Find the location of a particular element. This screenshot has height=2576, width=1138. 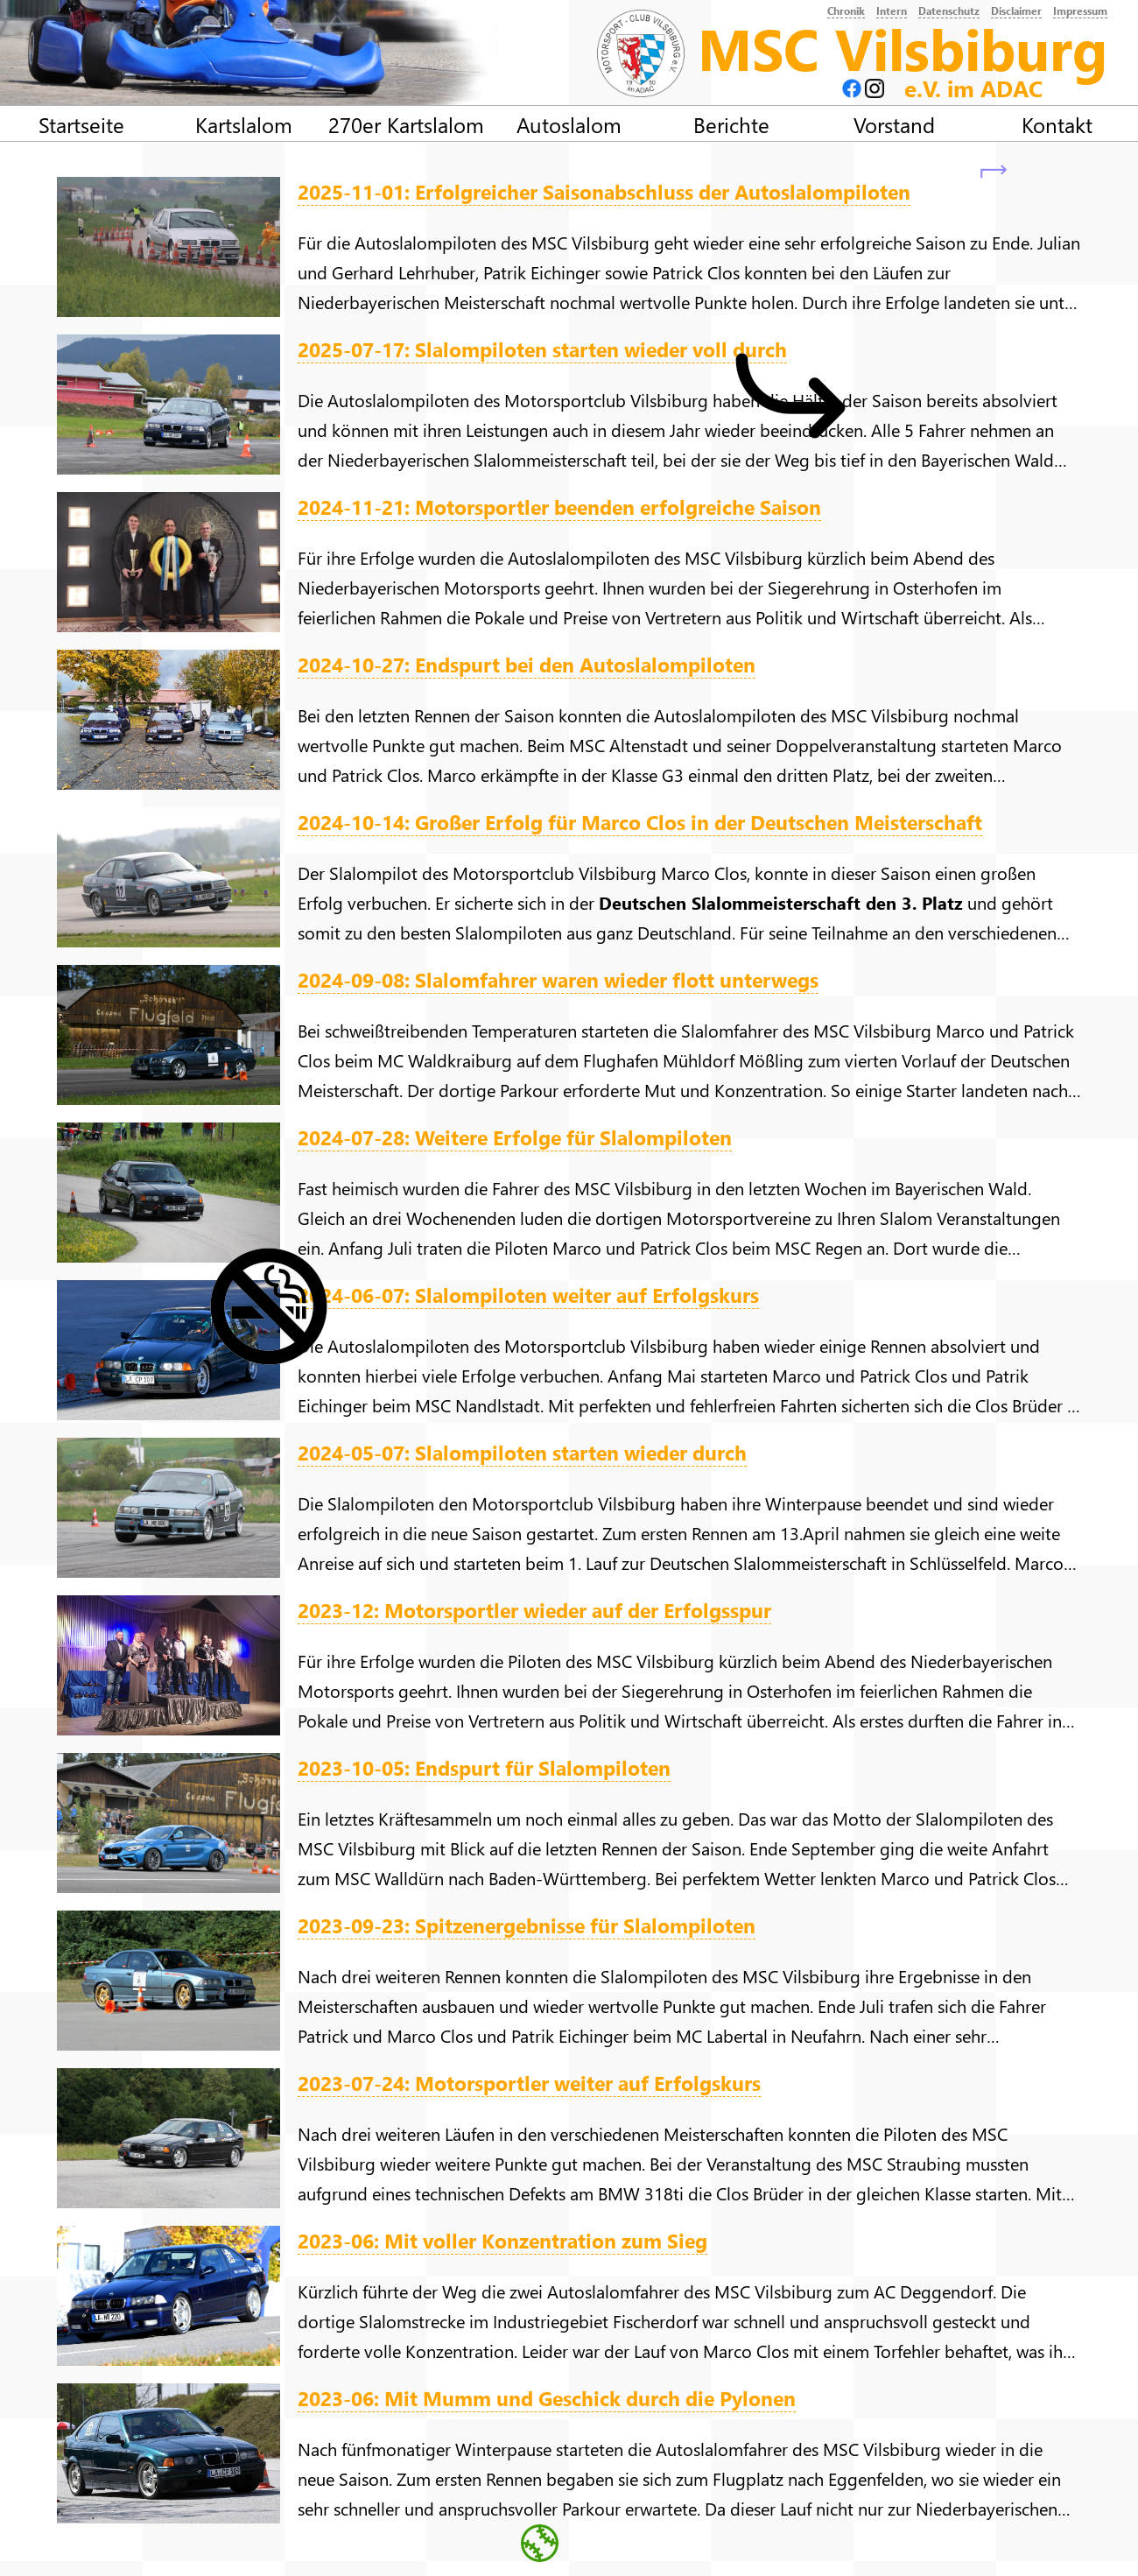

indicates a no smoking zone or policy is located at coordinates (269, 1306).